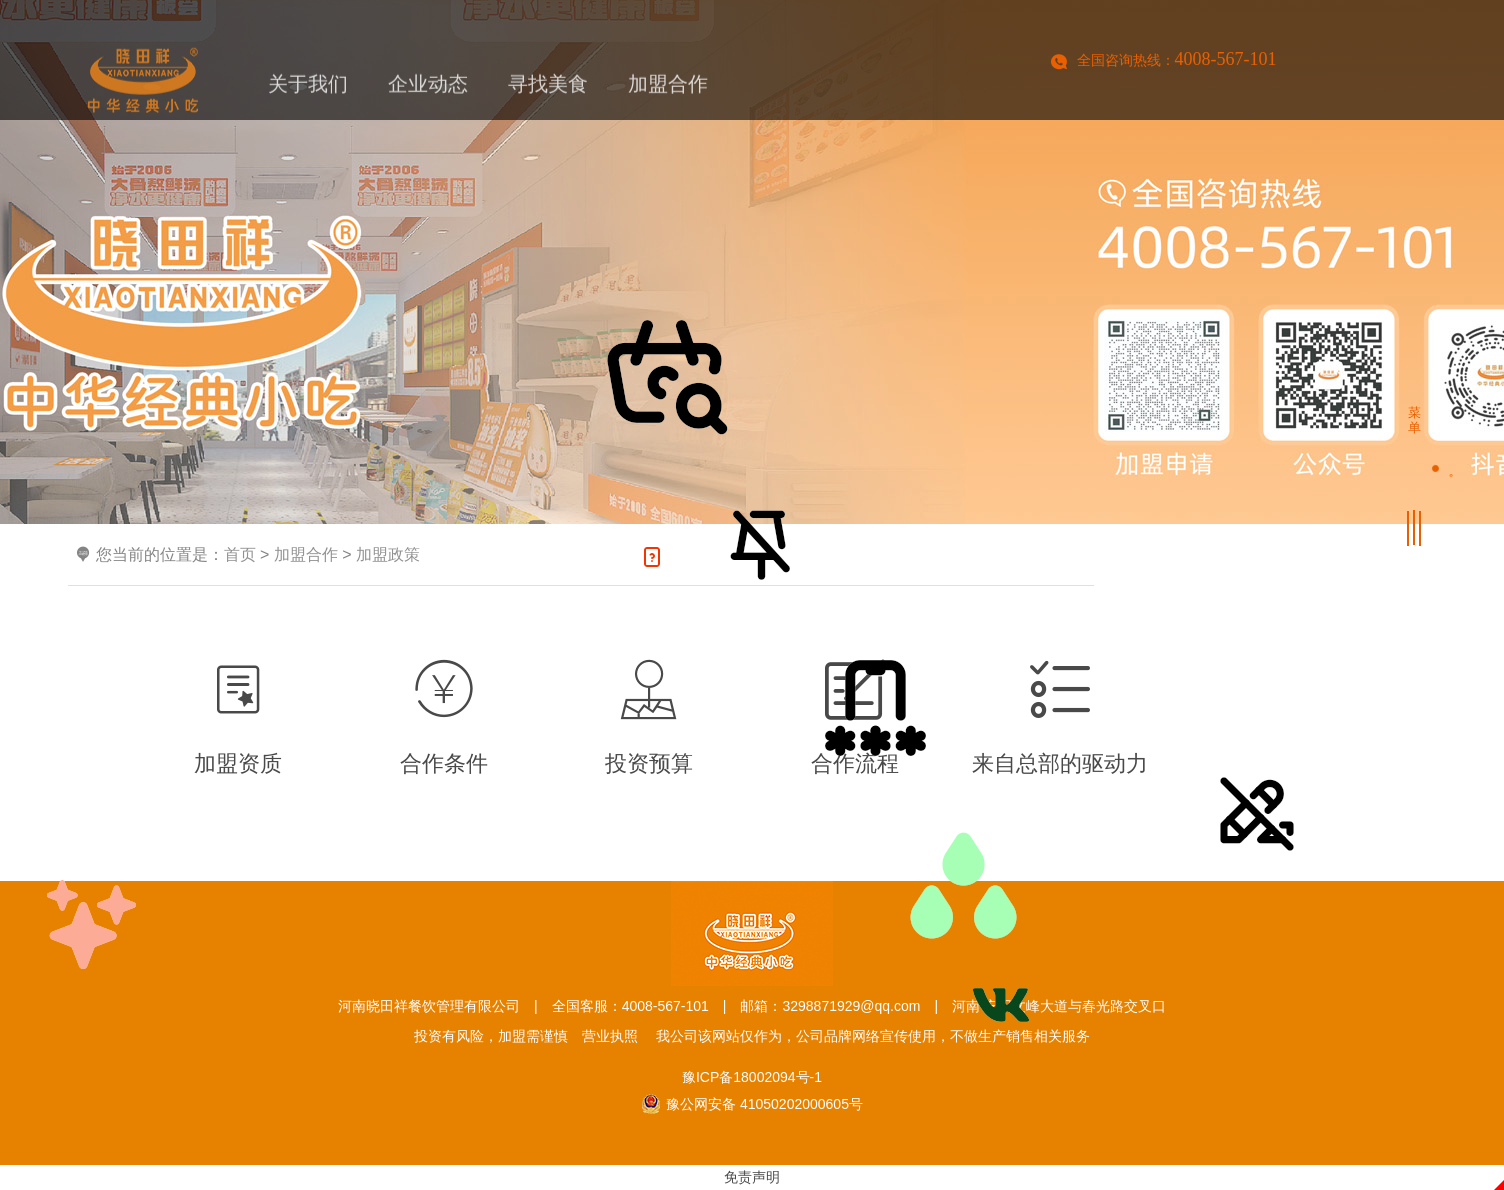 This screenshot has width=1504, height=1190. I want to click on search items in your shopping basket, so click(664, 371).